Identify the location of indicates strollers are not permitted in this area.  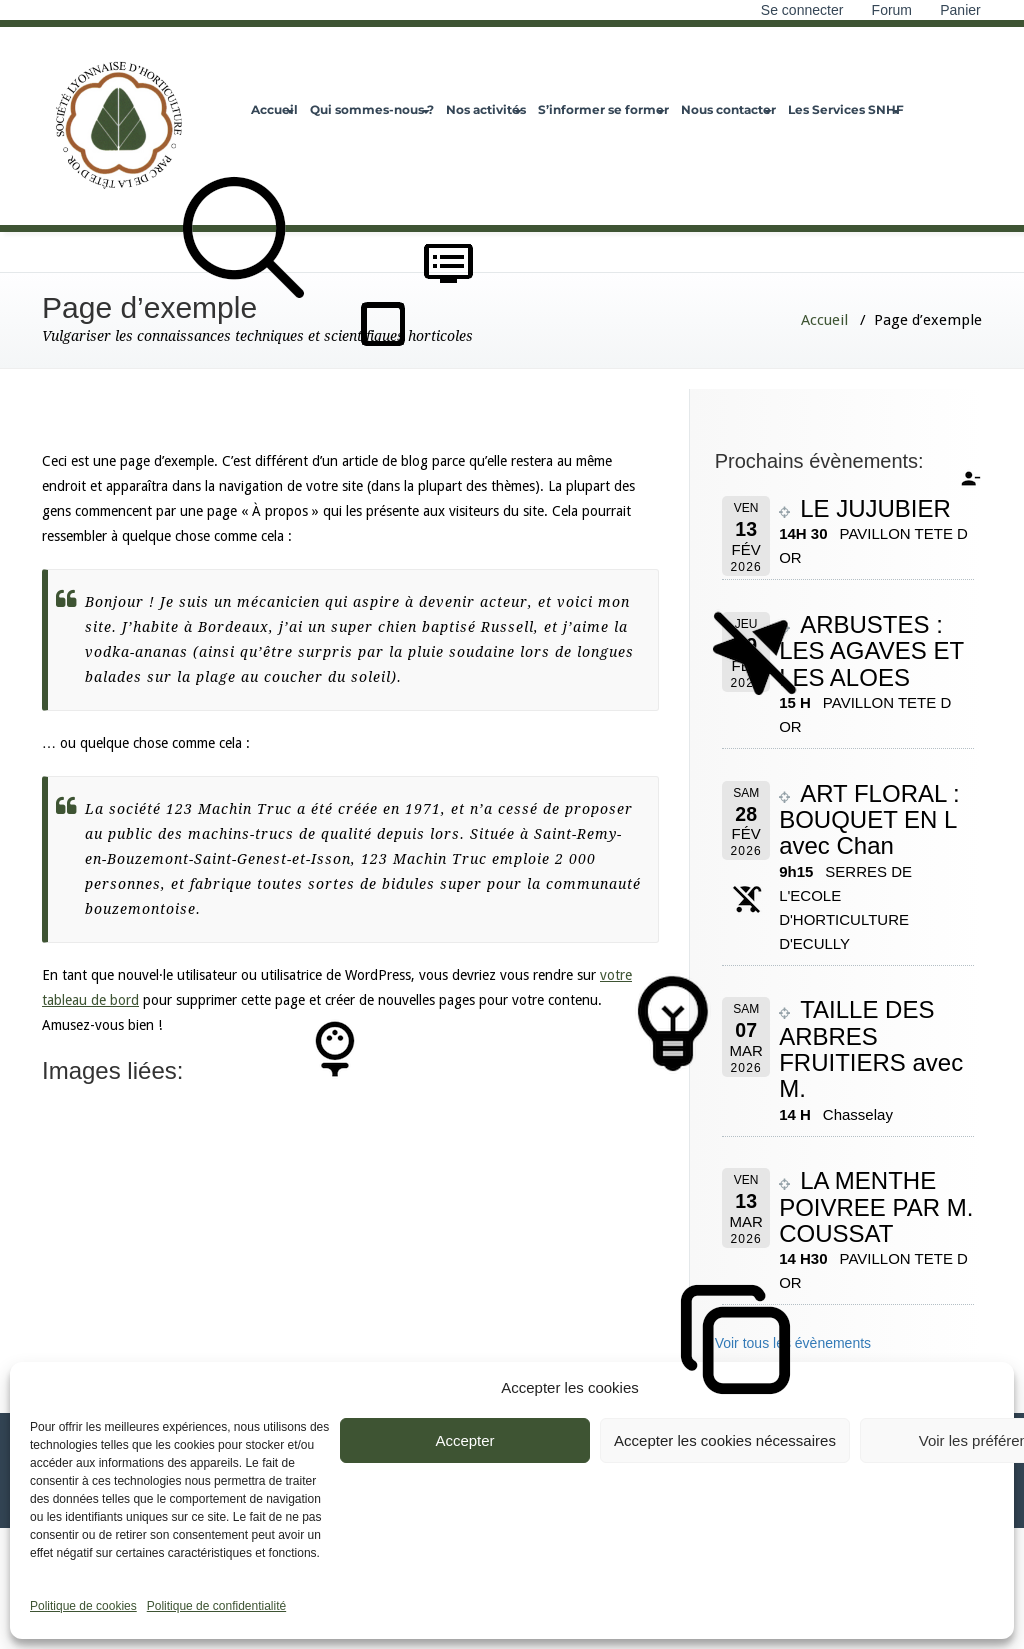
(747, 898).